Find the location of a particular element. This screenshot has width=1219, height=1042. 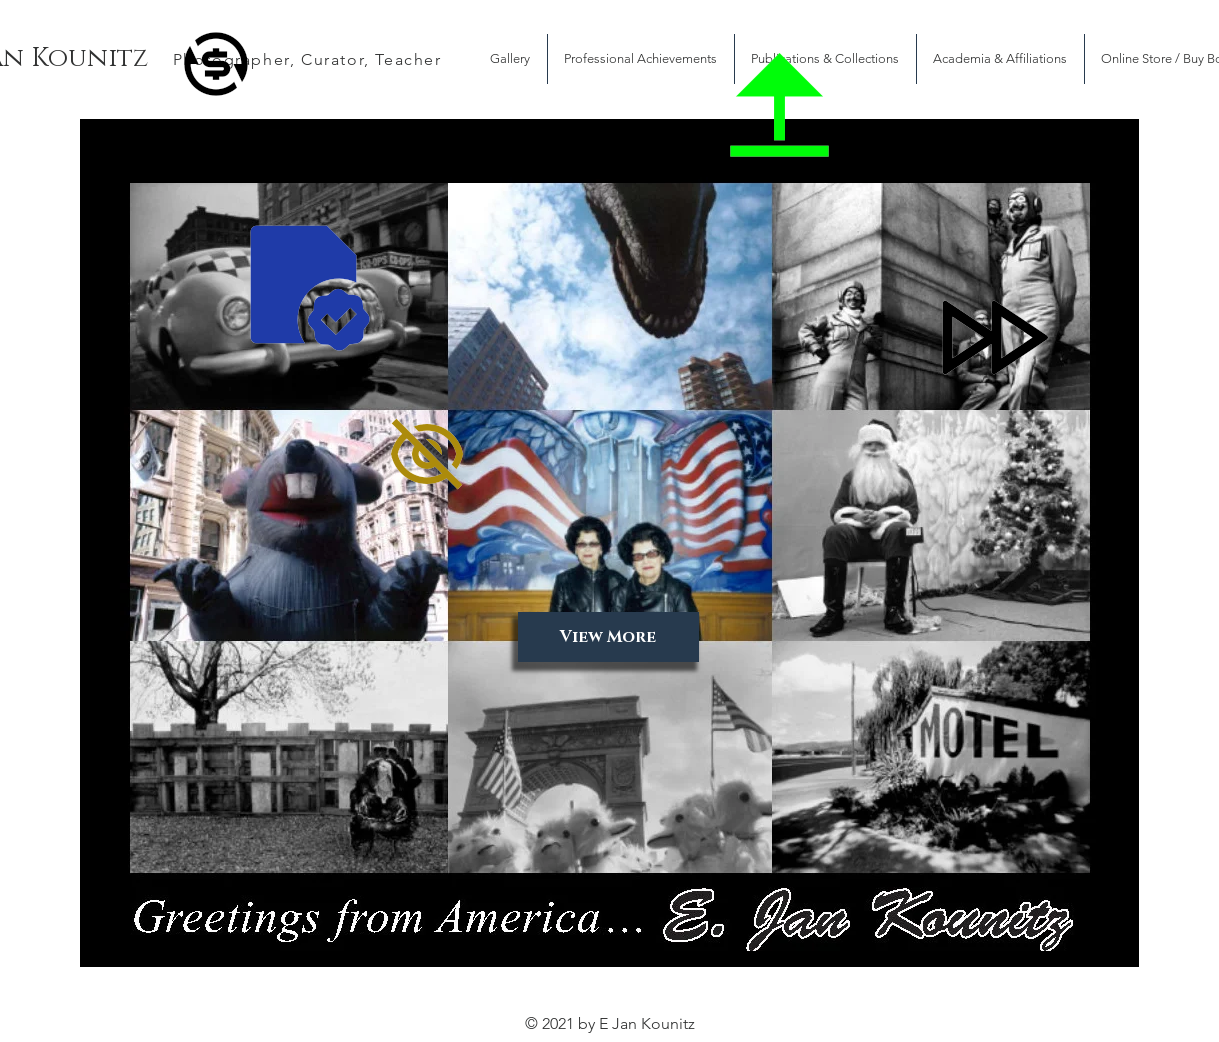

fast forward or skip ahead in media playback is located at coordinates (991, 337).